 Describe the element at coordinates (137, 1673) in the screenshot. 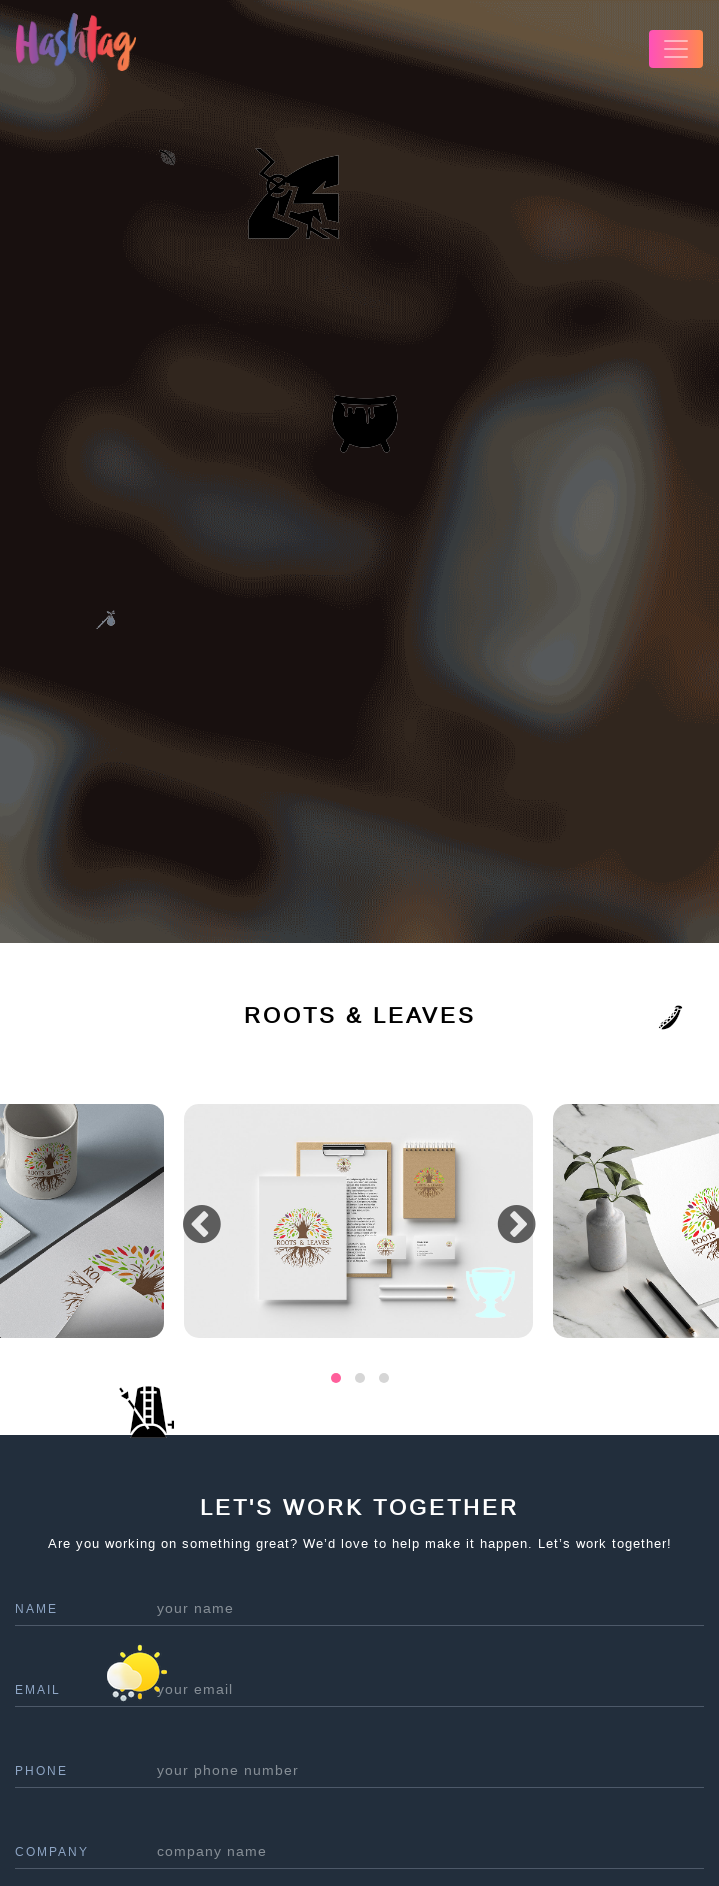

I see `indicates scattered snow showers during daytime` at that location.